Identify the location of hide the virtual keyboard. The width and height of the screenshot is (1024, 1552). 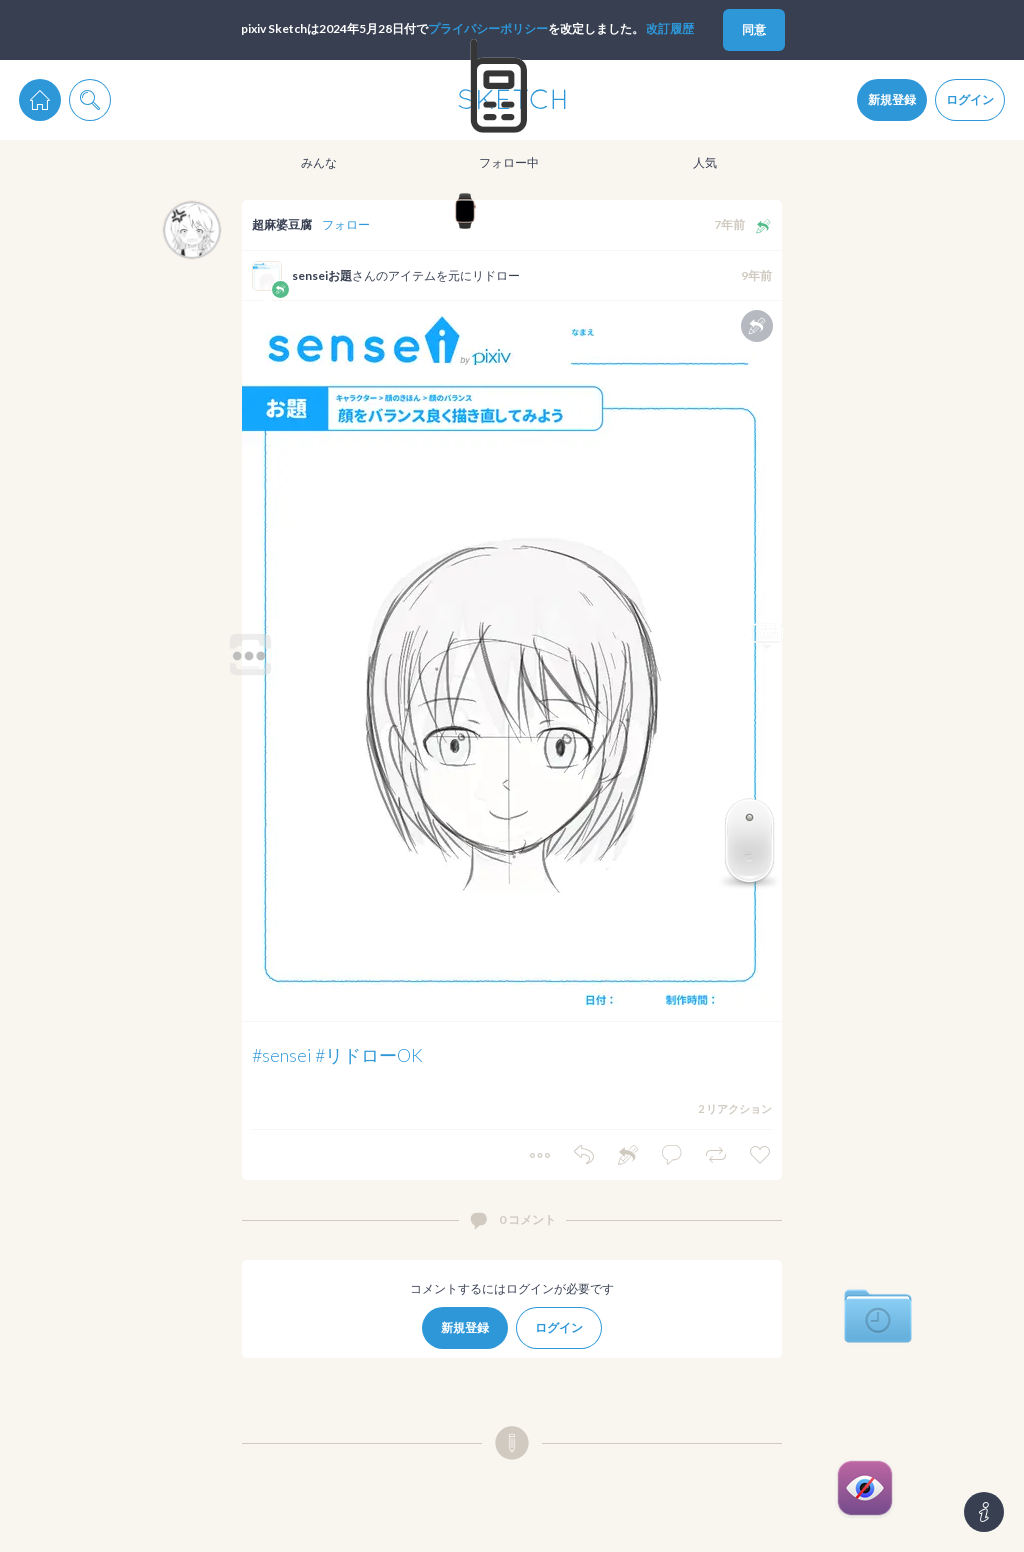
(767, 637).